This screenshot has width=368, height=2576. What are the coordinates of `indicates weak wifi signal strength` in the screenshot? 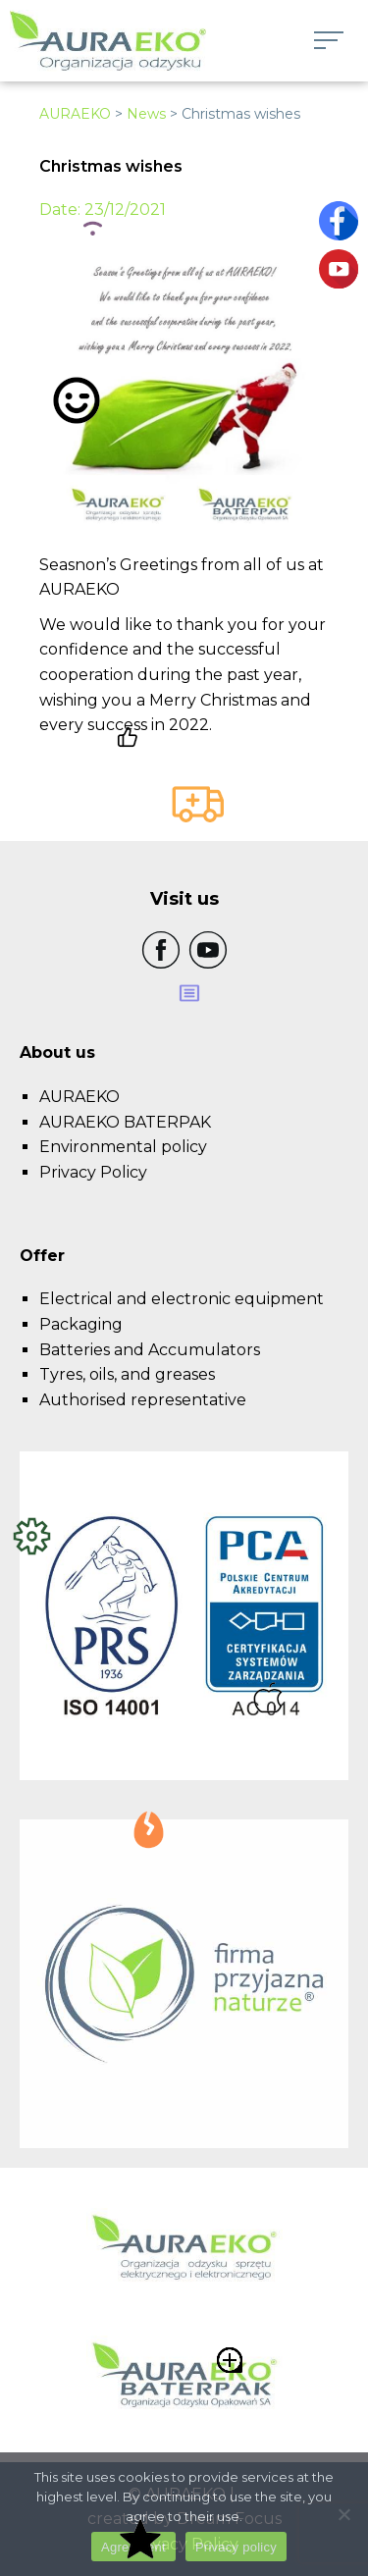 It's located at (92, 218).